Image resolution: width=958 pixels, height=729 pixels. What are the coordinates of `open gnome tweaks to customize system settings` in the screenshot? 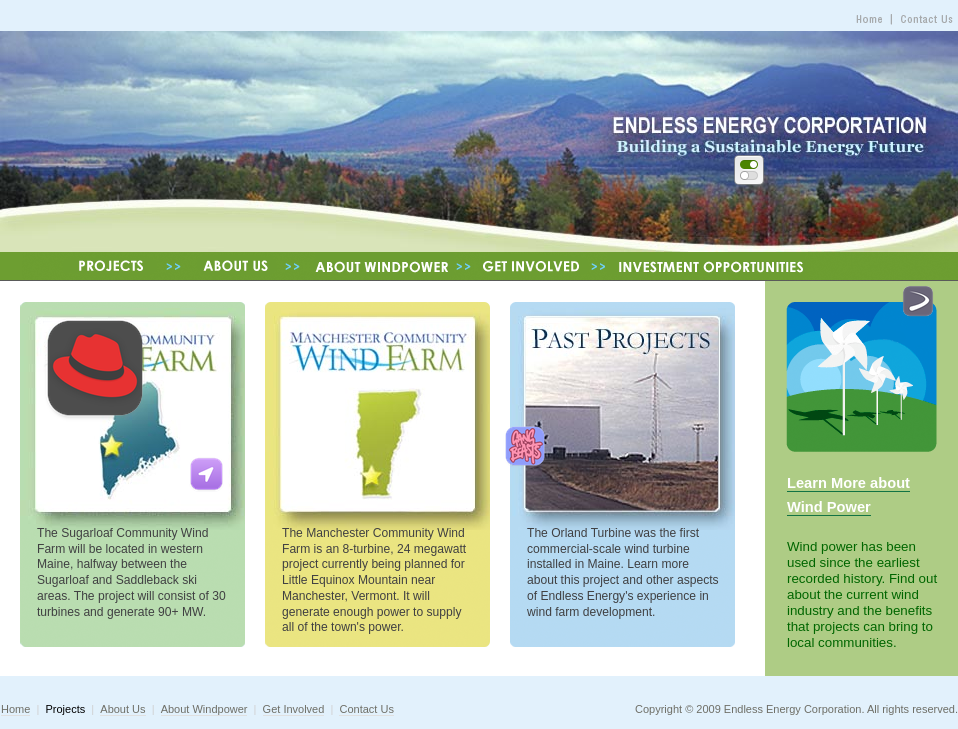 It's located at (749, 170).